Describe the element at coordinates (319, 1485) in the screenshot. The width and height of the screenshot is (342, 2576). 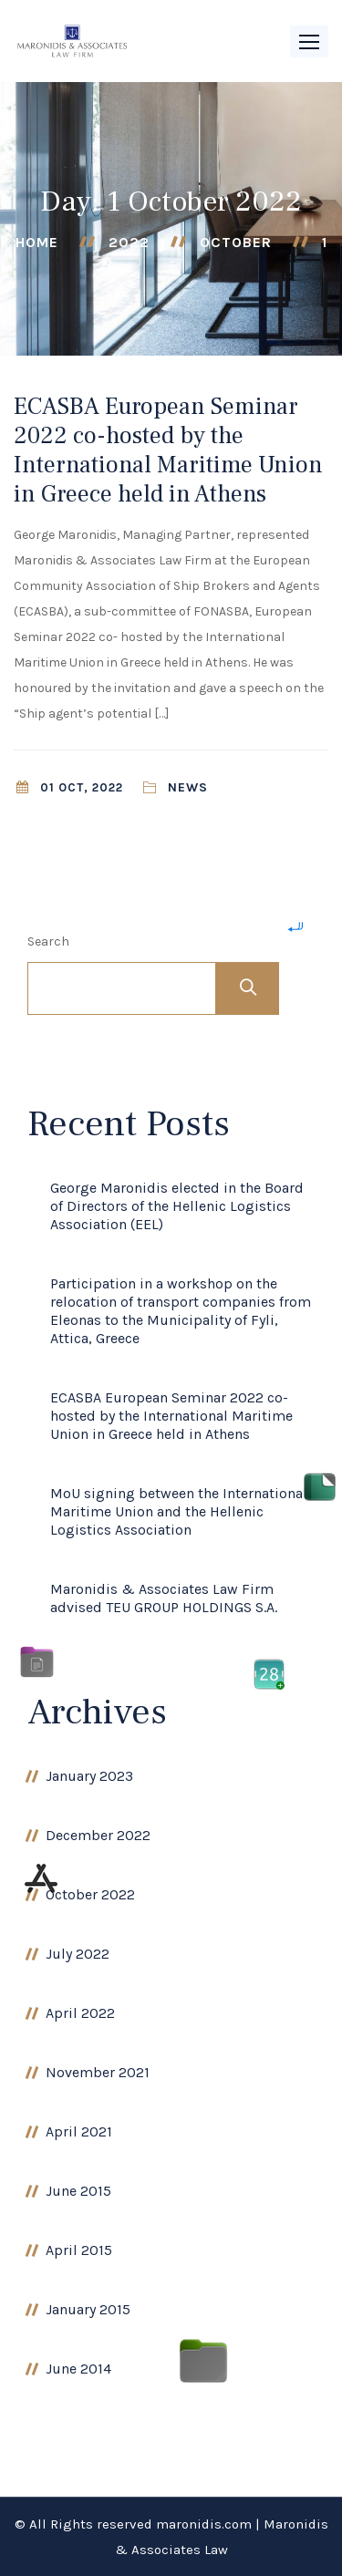
I see `change desktop wallpaper settings` at that location.